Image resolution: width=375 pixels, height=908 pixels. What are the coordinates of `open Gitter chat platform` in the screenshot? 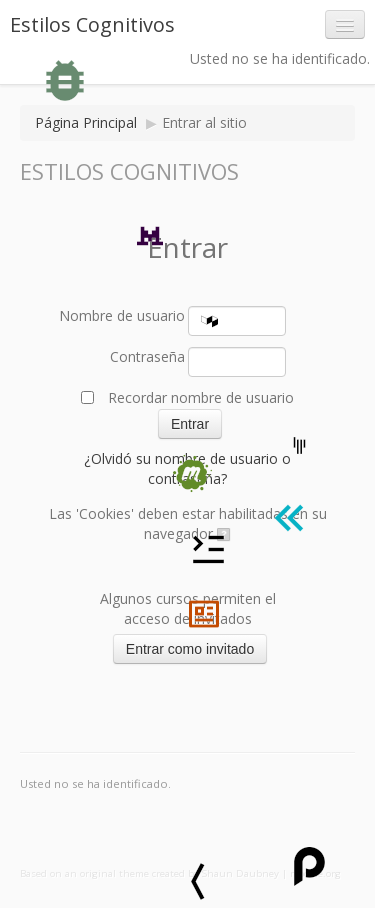 It's located at (299, 445).